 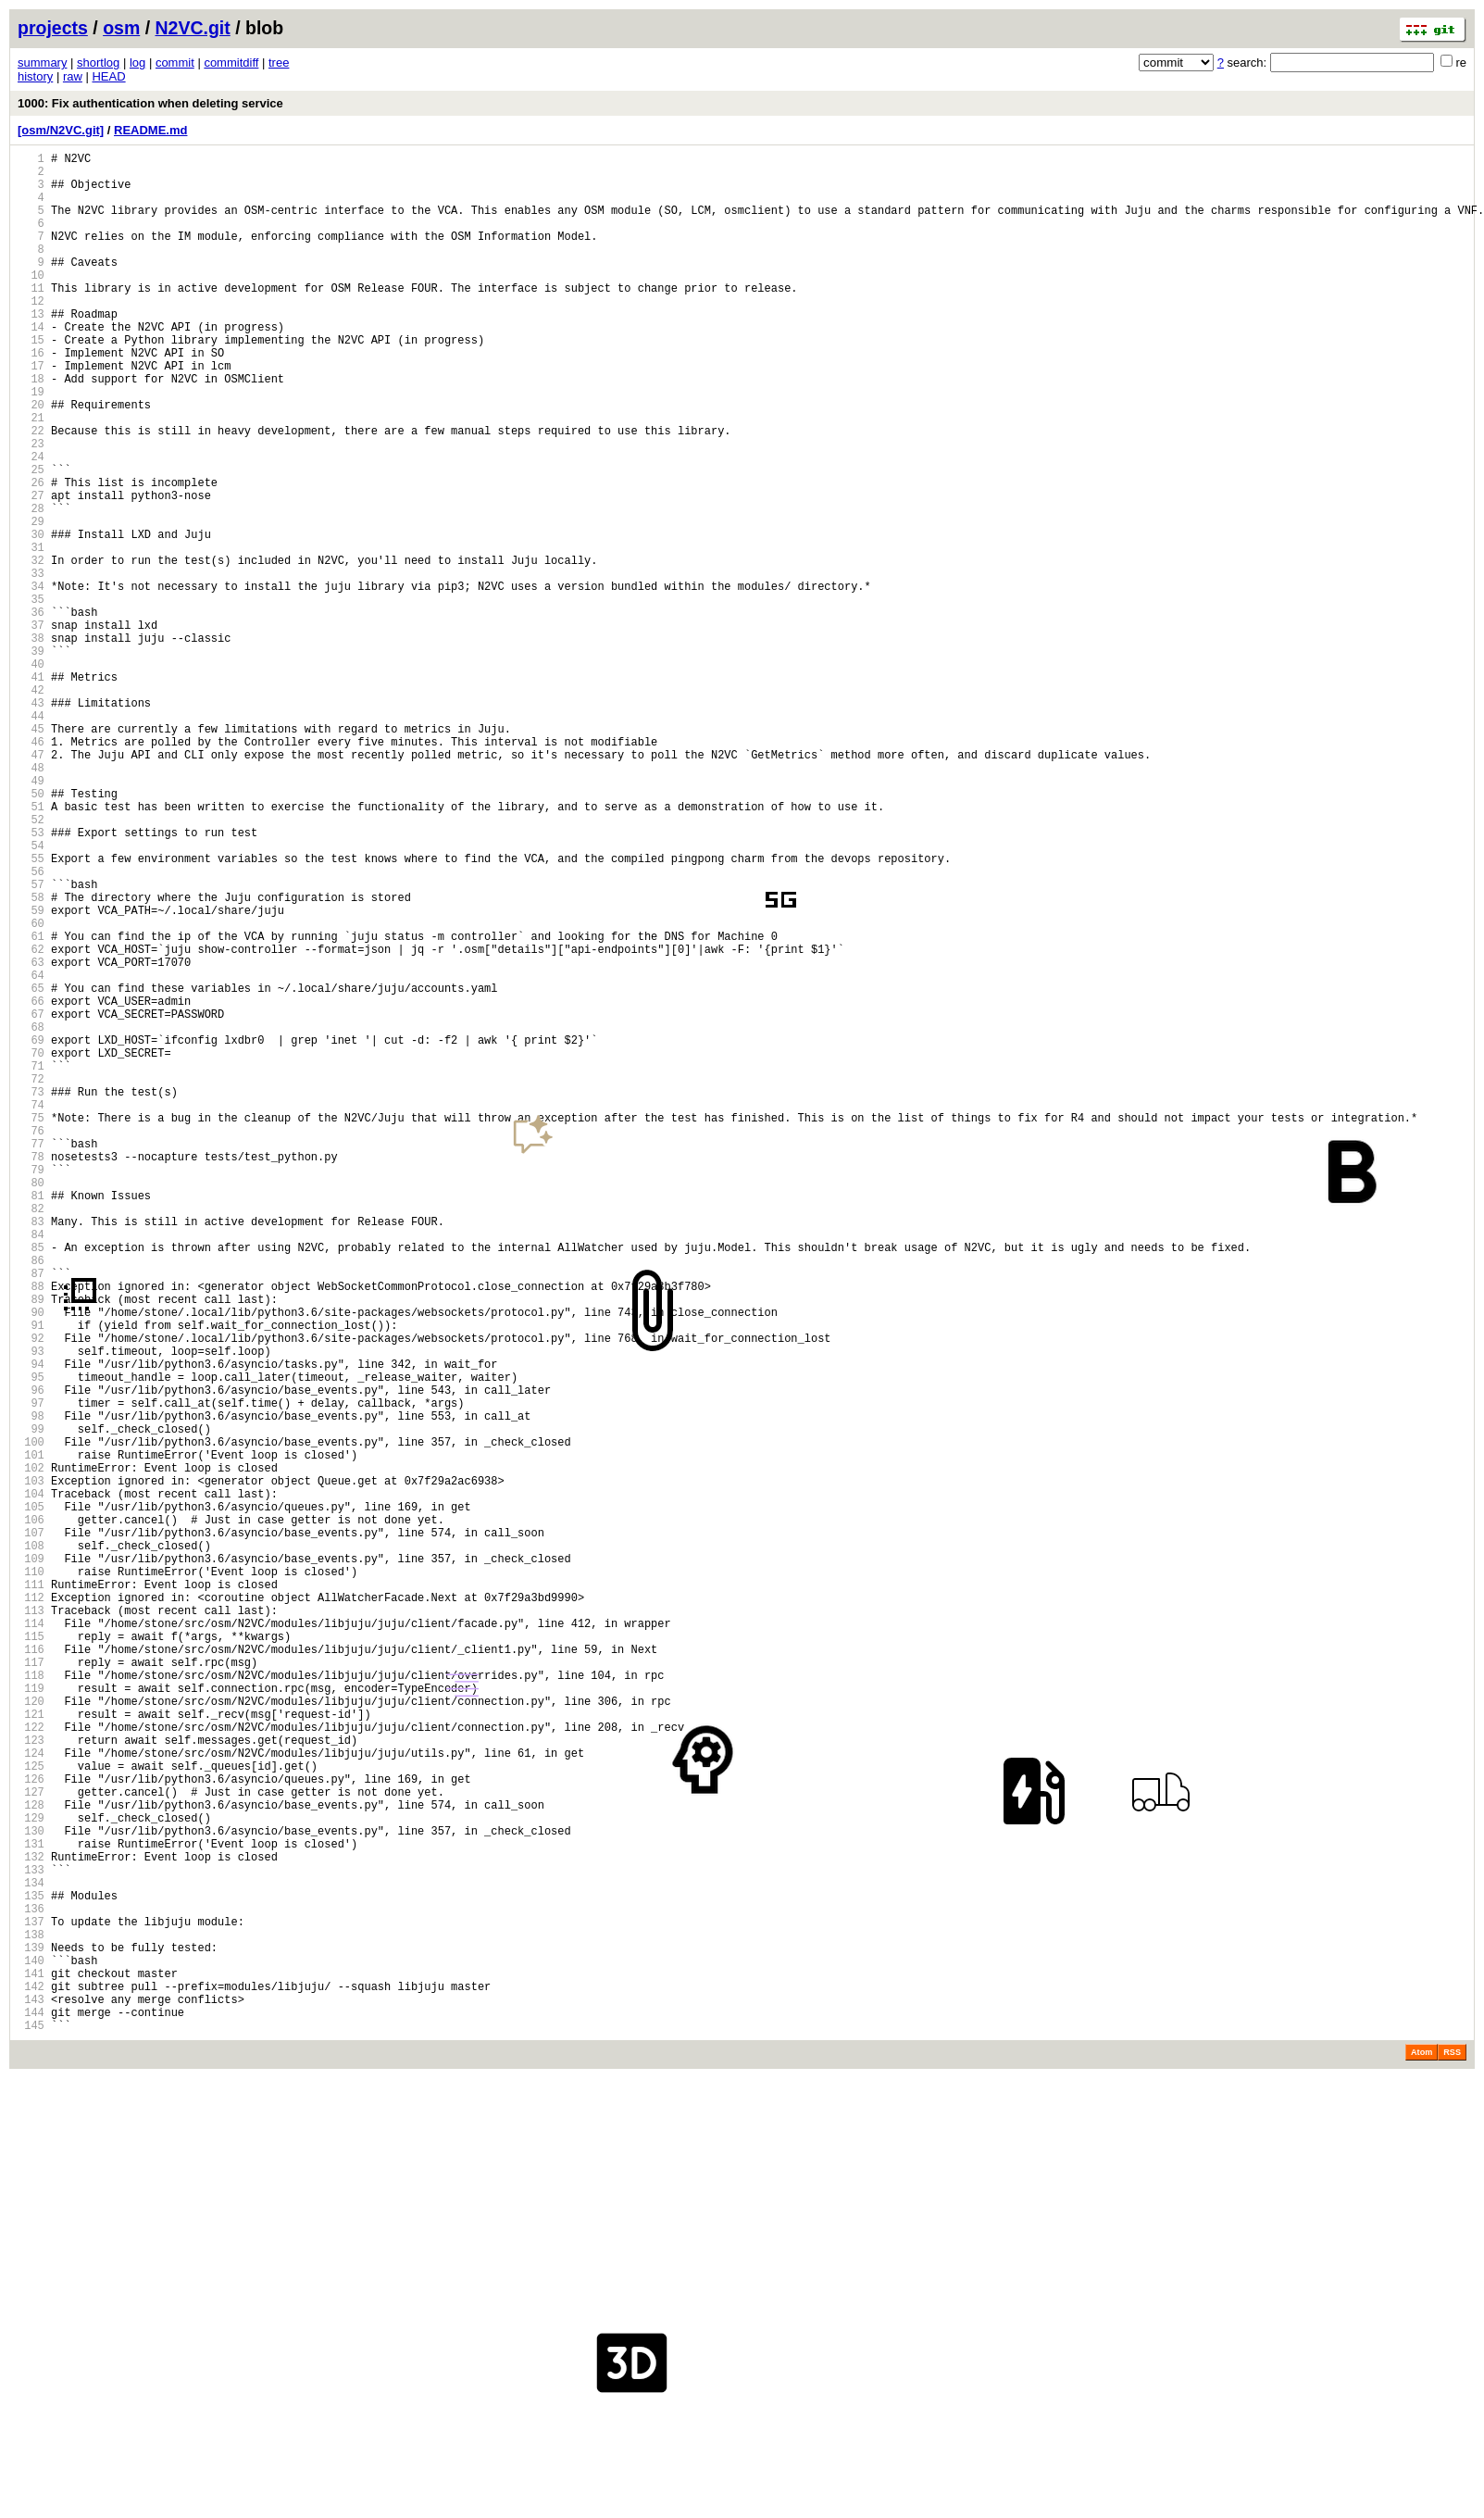 What do you see at coordinates (1033, 1791) in the screenshot?
I see `find nearby electric vehicle charging stations` at bounding box center [1033, 1791].